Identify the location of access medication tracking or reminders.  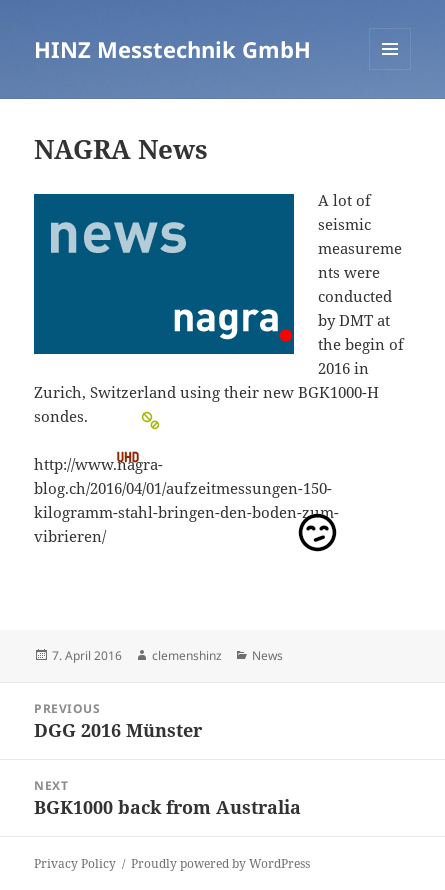
(150, 420).